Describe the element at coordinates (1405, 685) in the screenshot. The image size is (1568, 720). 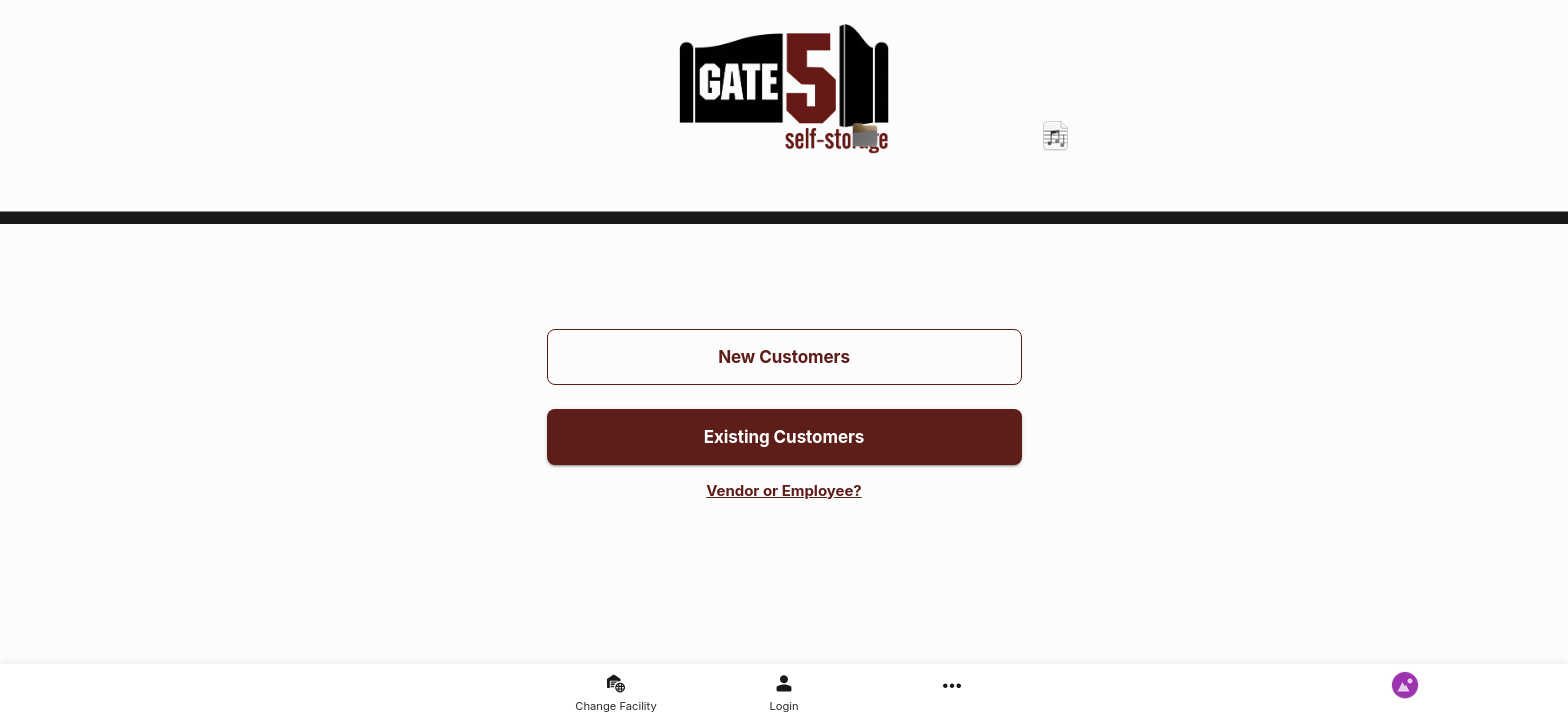
I see `access your photo library` at that location.